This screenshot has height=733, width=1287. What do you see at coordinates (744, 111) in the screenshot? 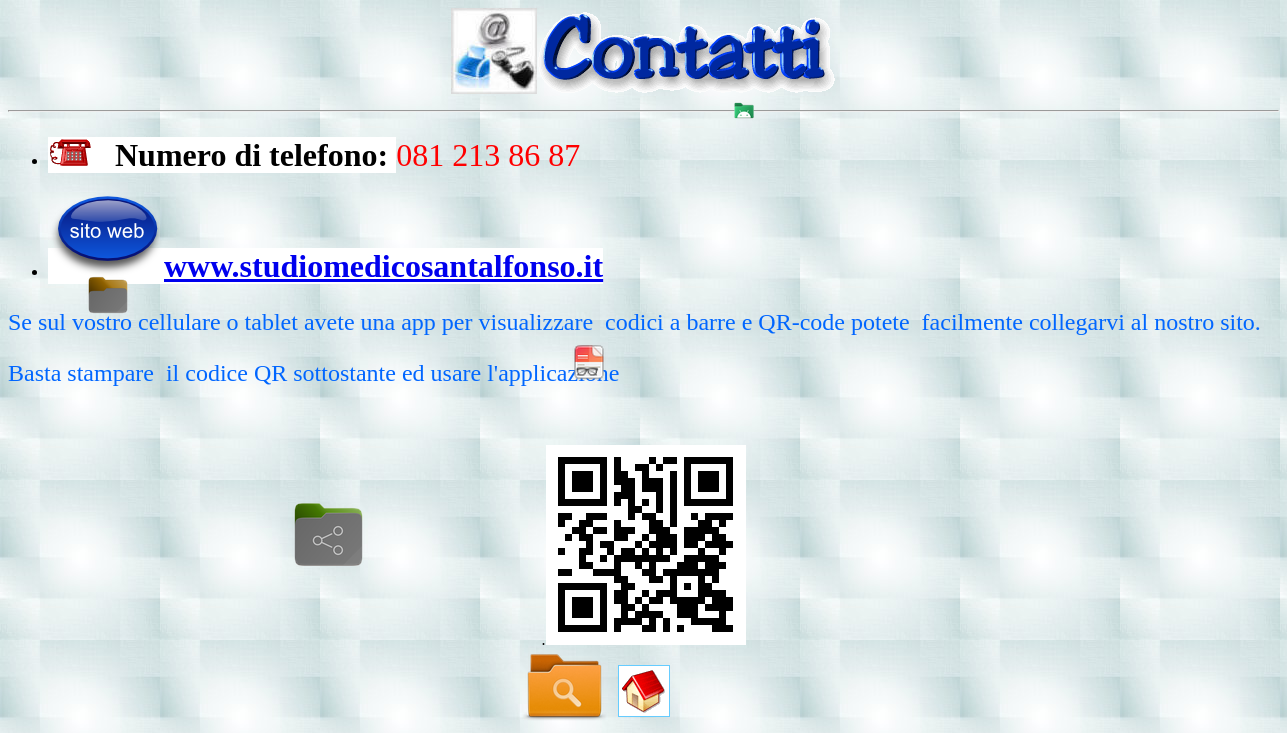
I see `open android-related files folder` at bounding box center [744, 111].